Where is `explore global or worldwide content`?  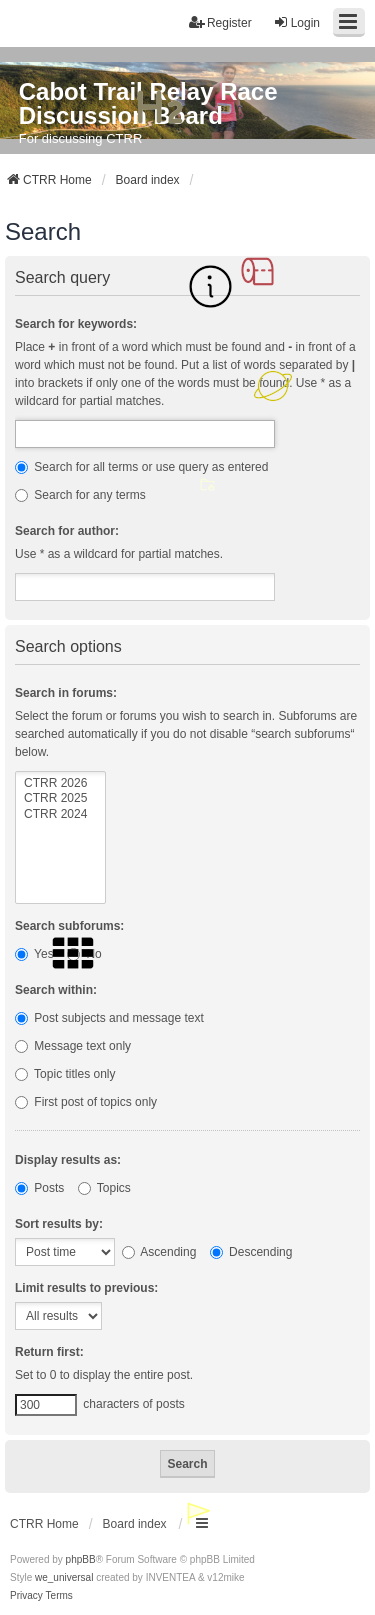
explore global or worldwide content is located at coordinates (273, 386).